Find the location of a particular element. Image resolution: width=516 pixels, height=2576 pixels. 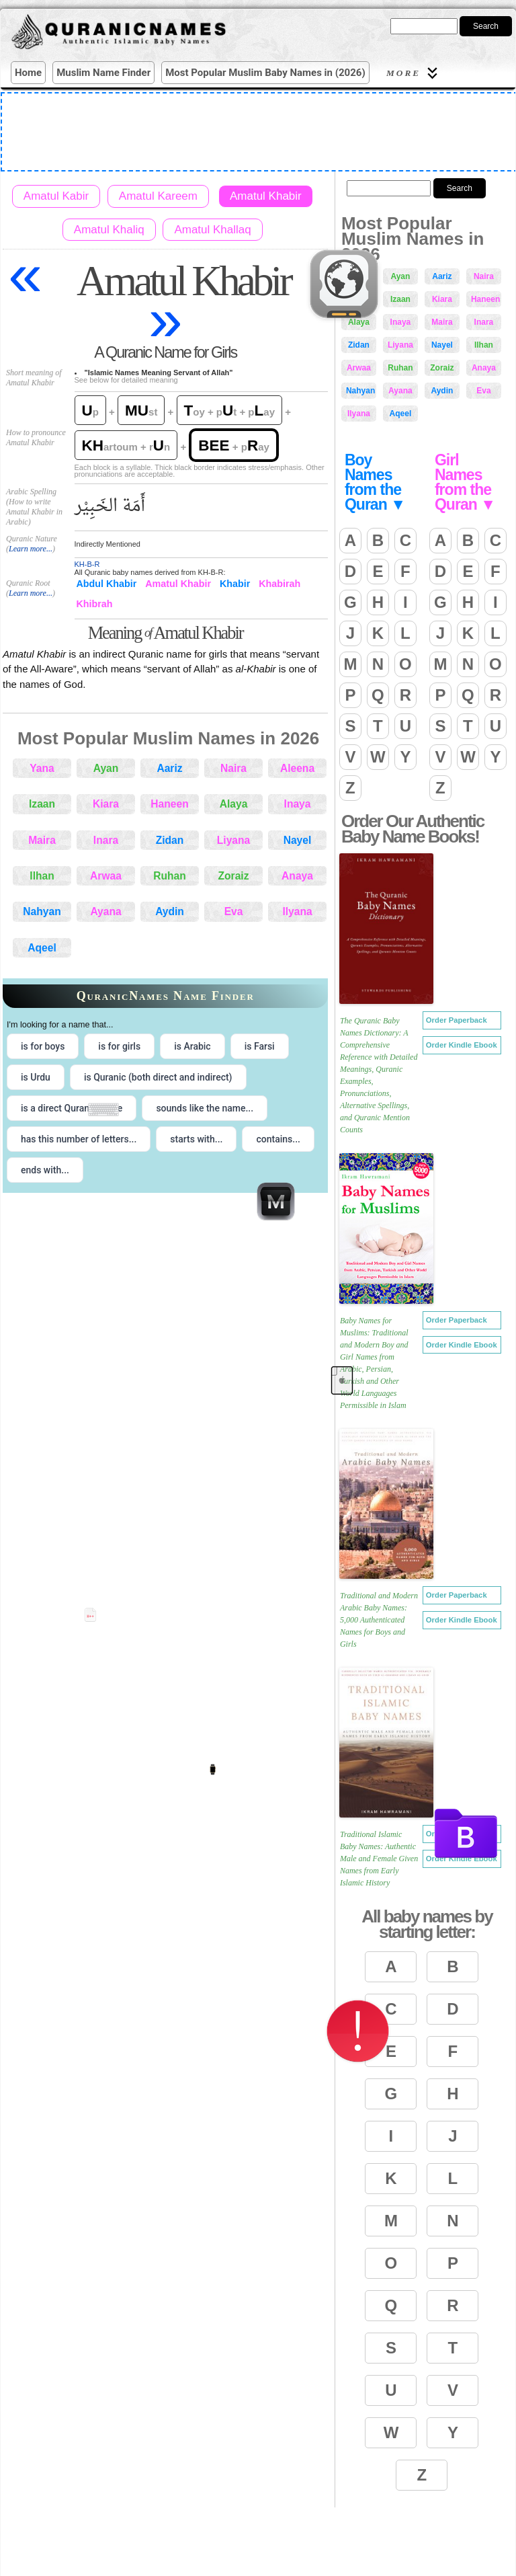

c++ header file is located at coordinates (90, 1614).